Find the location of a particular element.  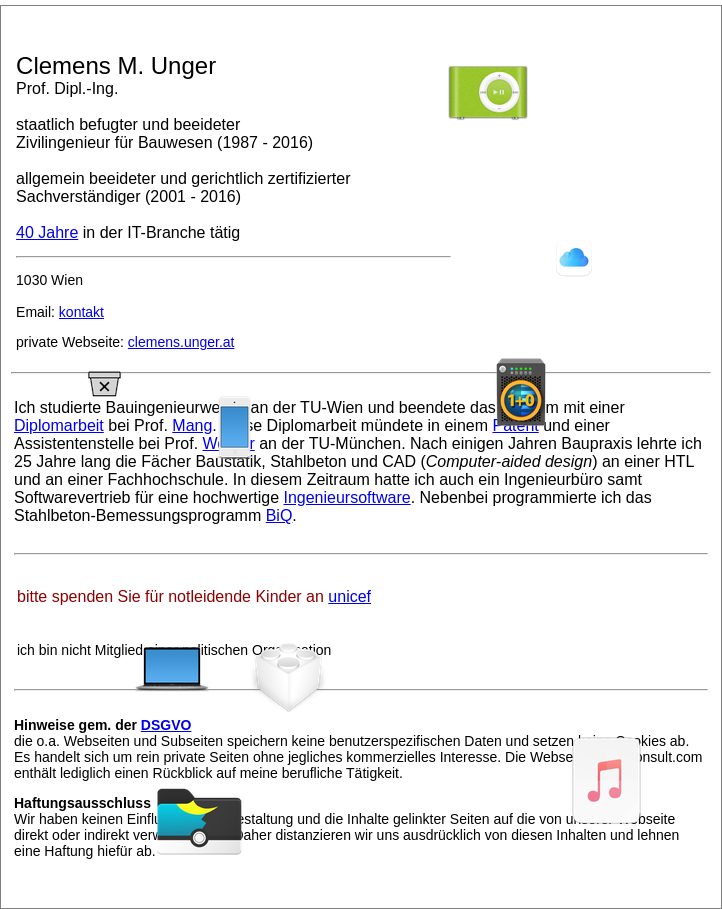

iPod shuffle device connected is located at coordinates (488, 78).